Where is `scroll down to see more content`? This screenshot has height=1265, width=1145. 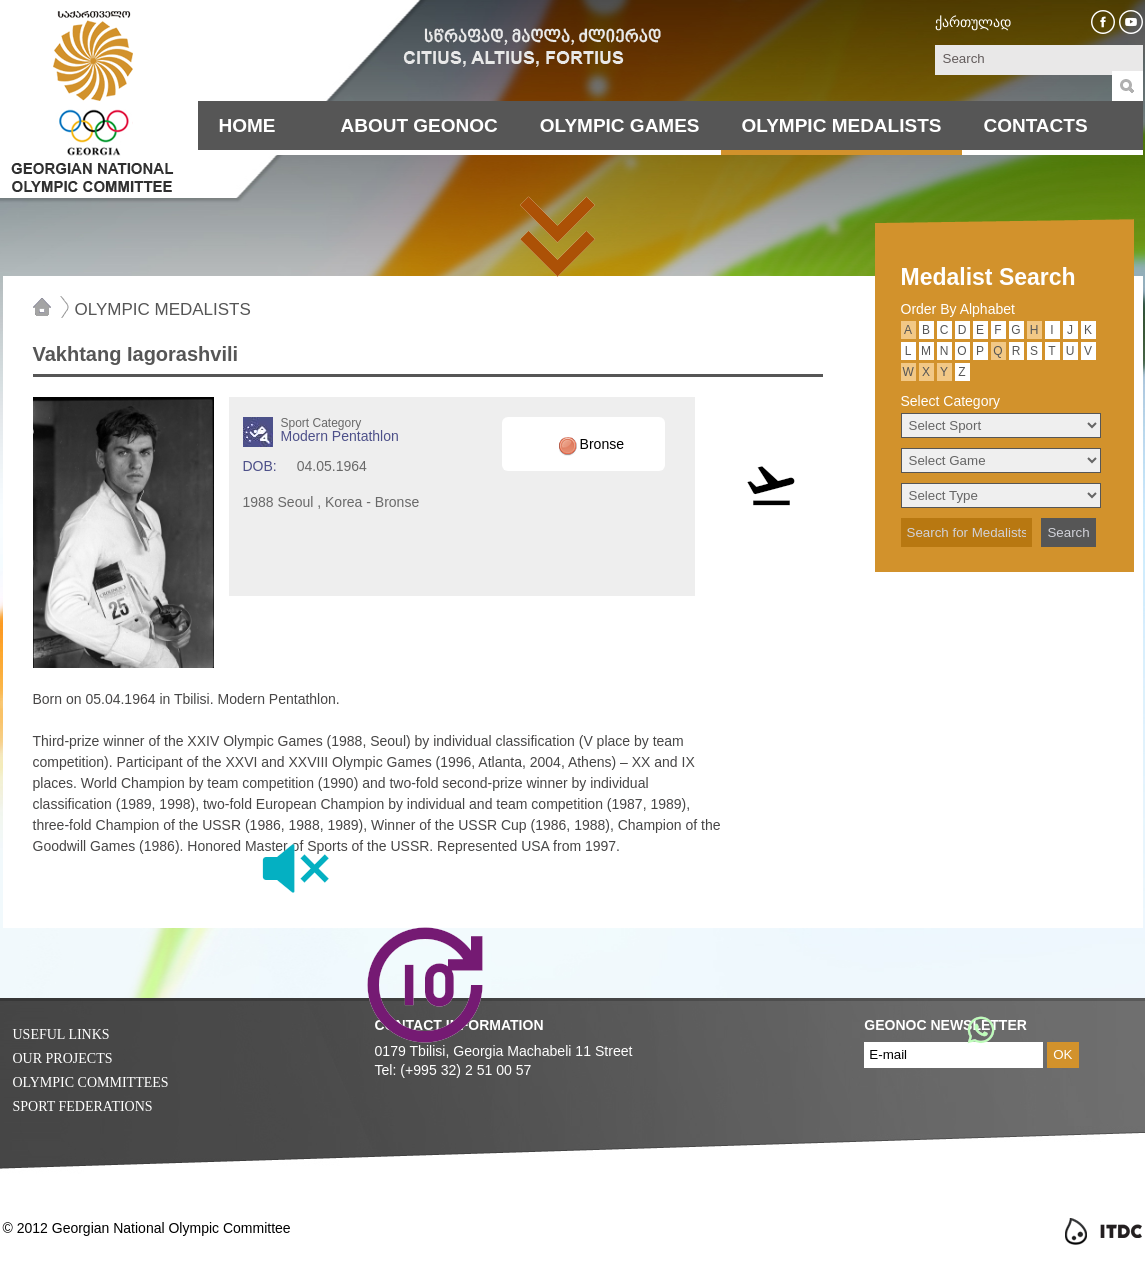 scroll down to see more content is located at coordinates (557, 233).